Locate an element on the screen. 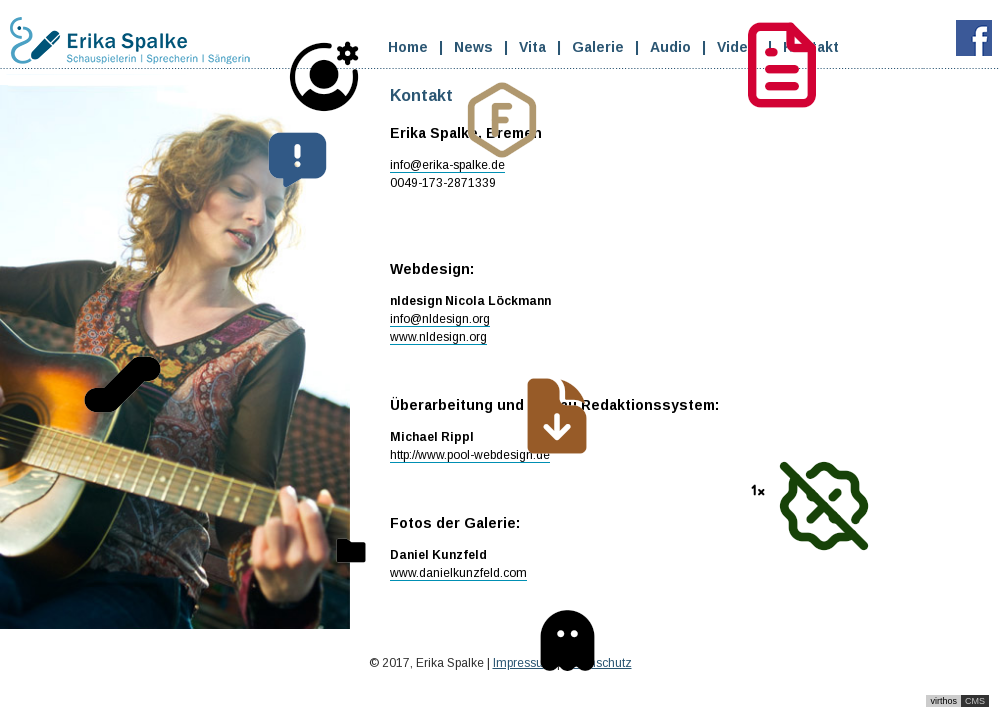  view document contents is located at coordinates (782, 65).